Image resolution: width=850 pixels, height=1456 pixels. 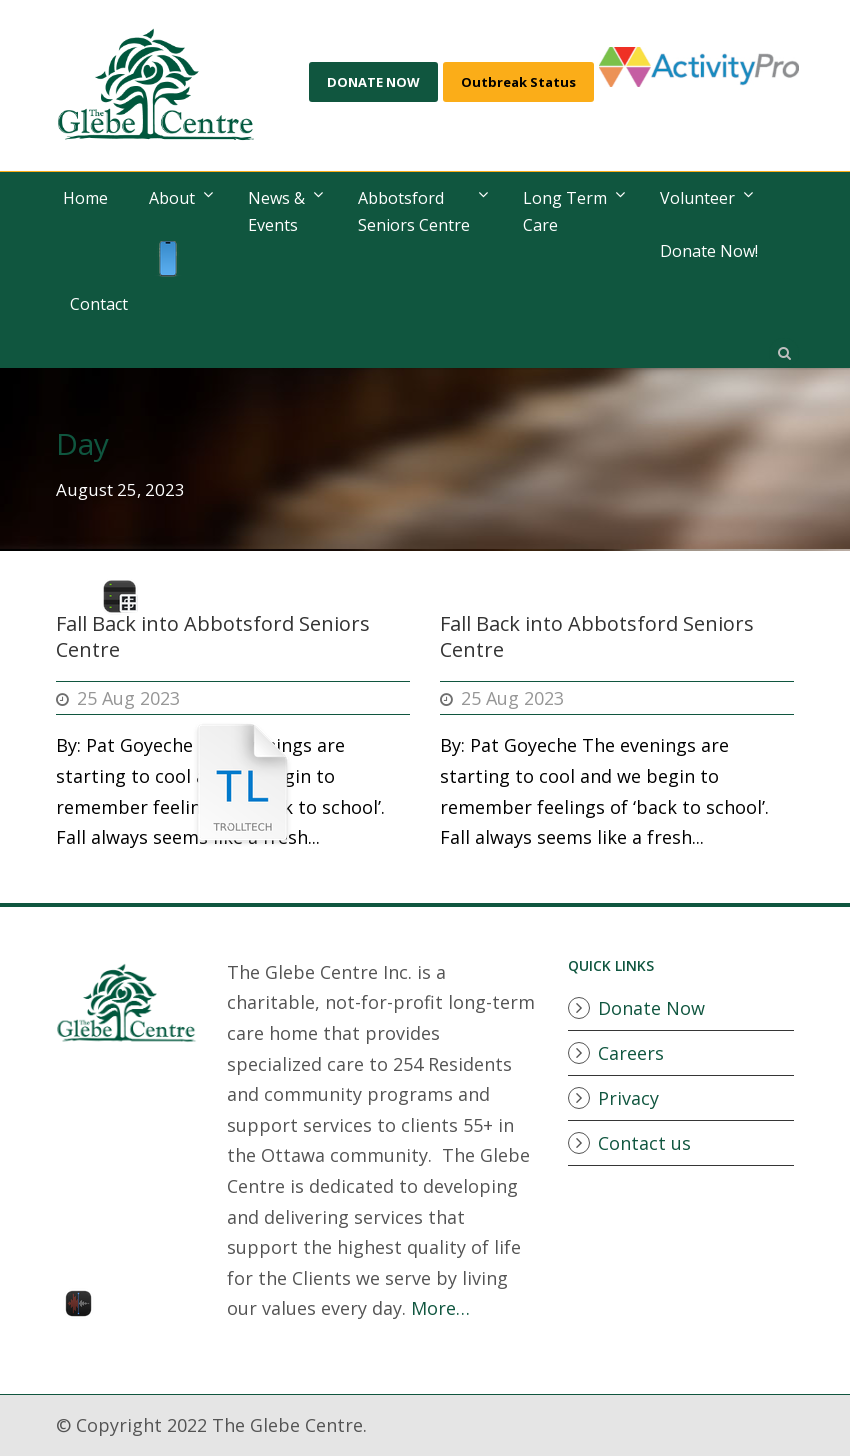 What do you see at coordinates (242, 784) in the screenshot?
I see `a Qt Linguist translation file` at bounding box center [242, 784].